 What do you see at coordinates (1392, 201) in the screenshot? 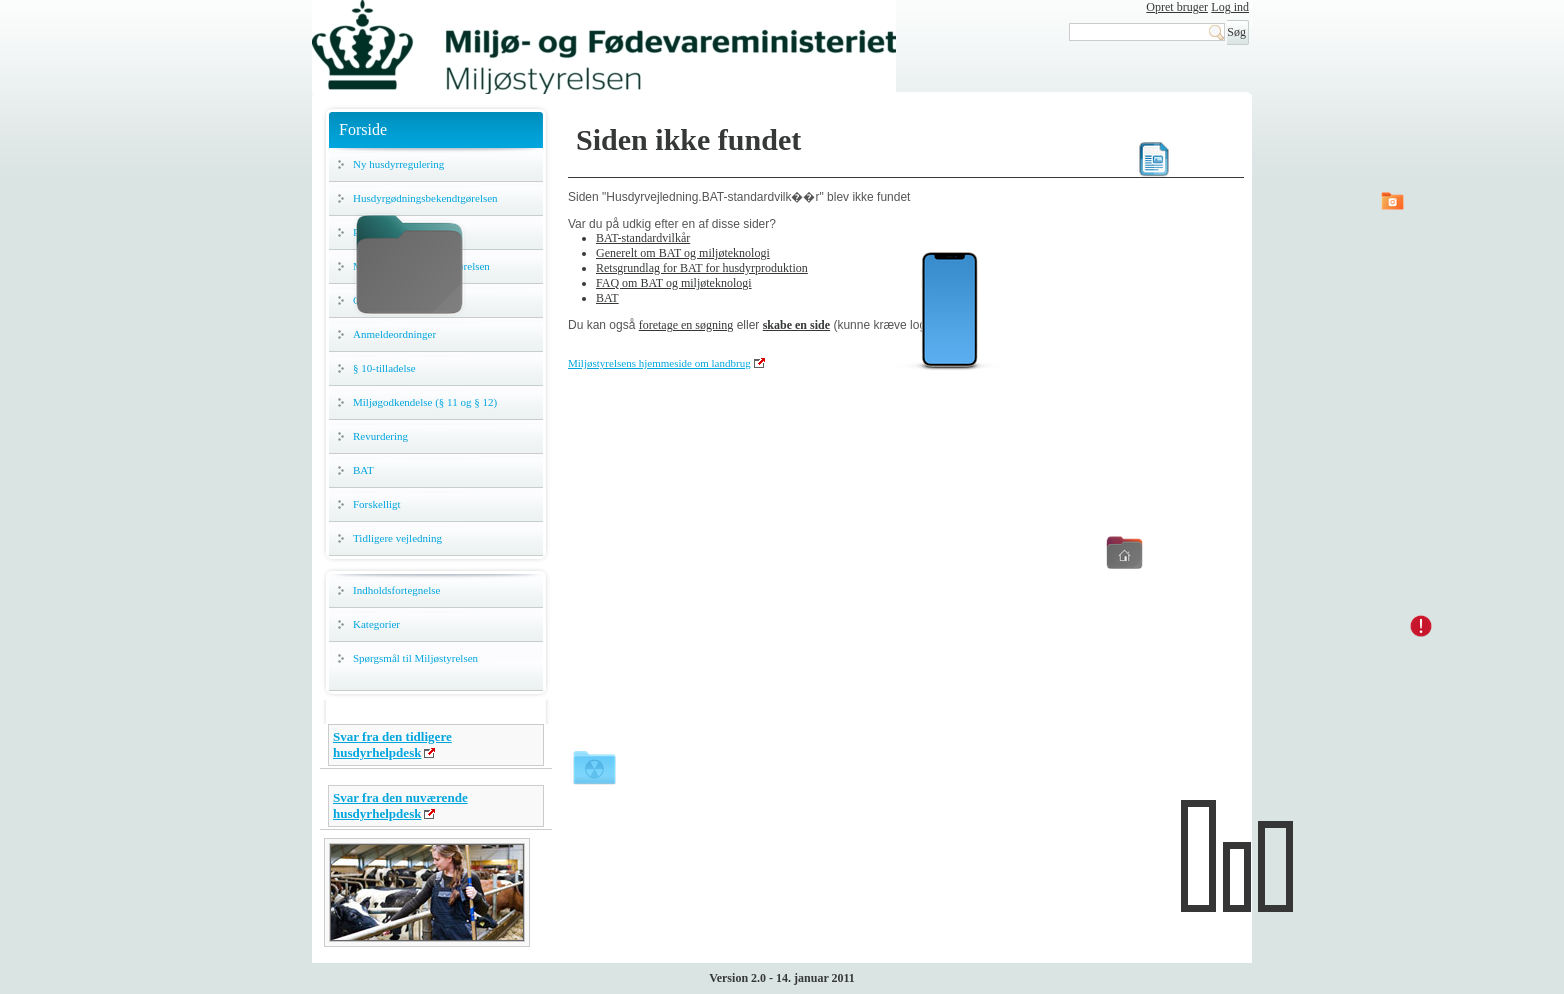
I see `open 4K Stogram downloads folder` at bounding box center [1392, 201].